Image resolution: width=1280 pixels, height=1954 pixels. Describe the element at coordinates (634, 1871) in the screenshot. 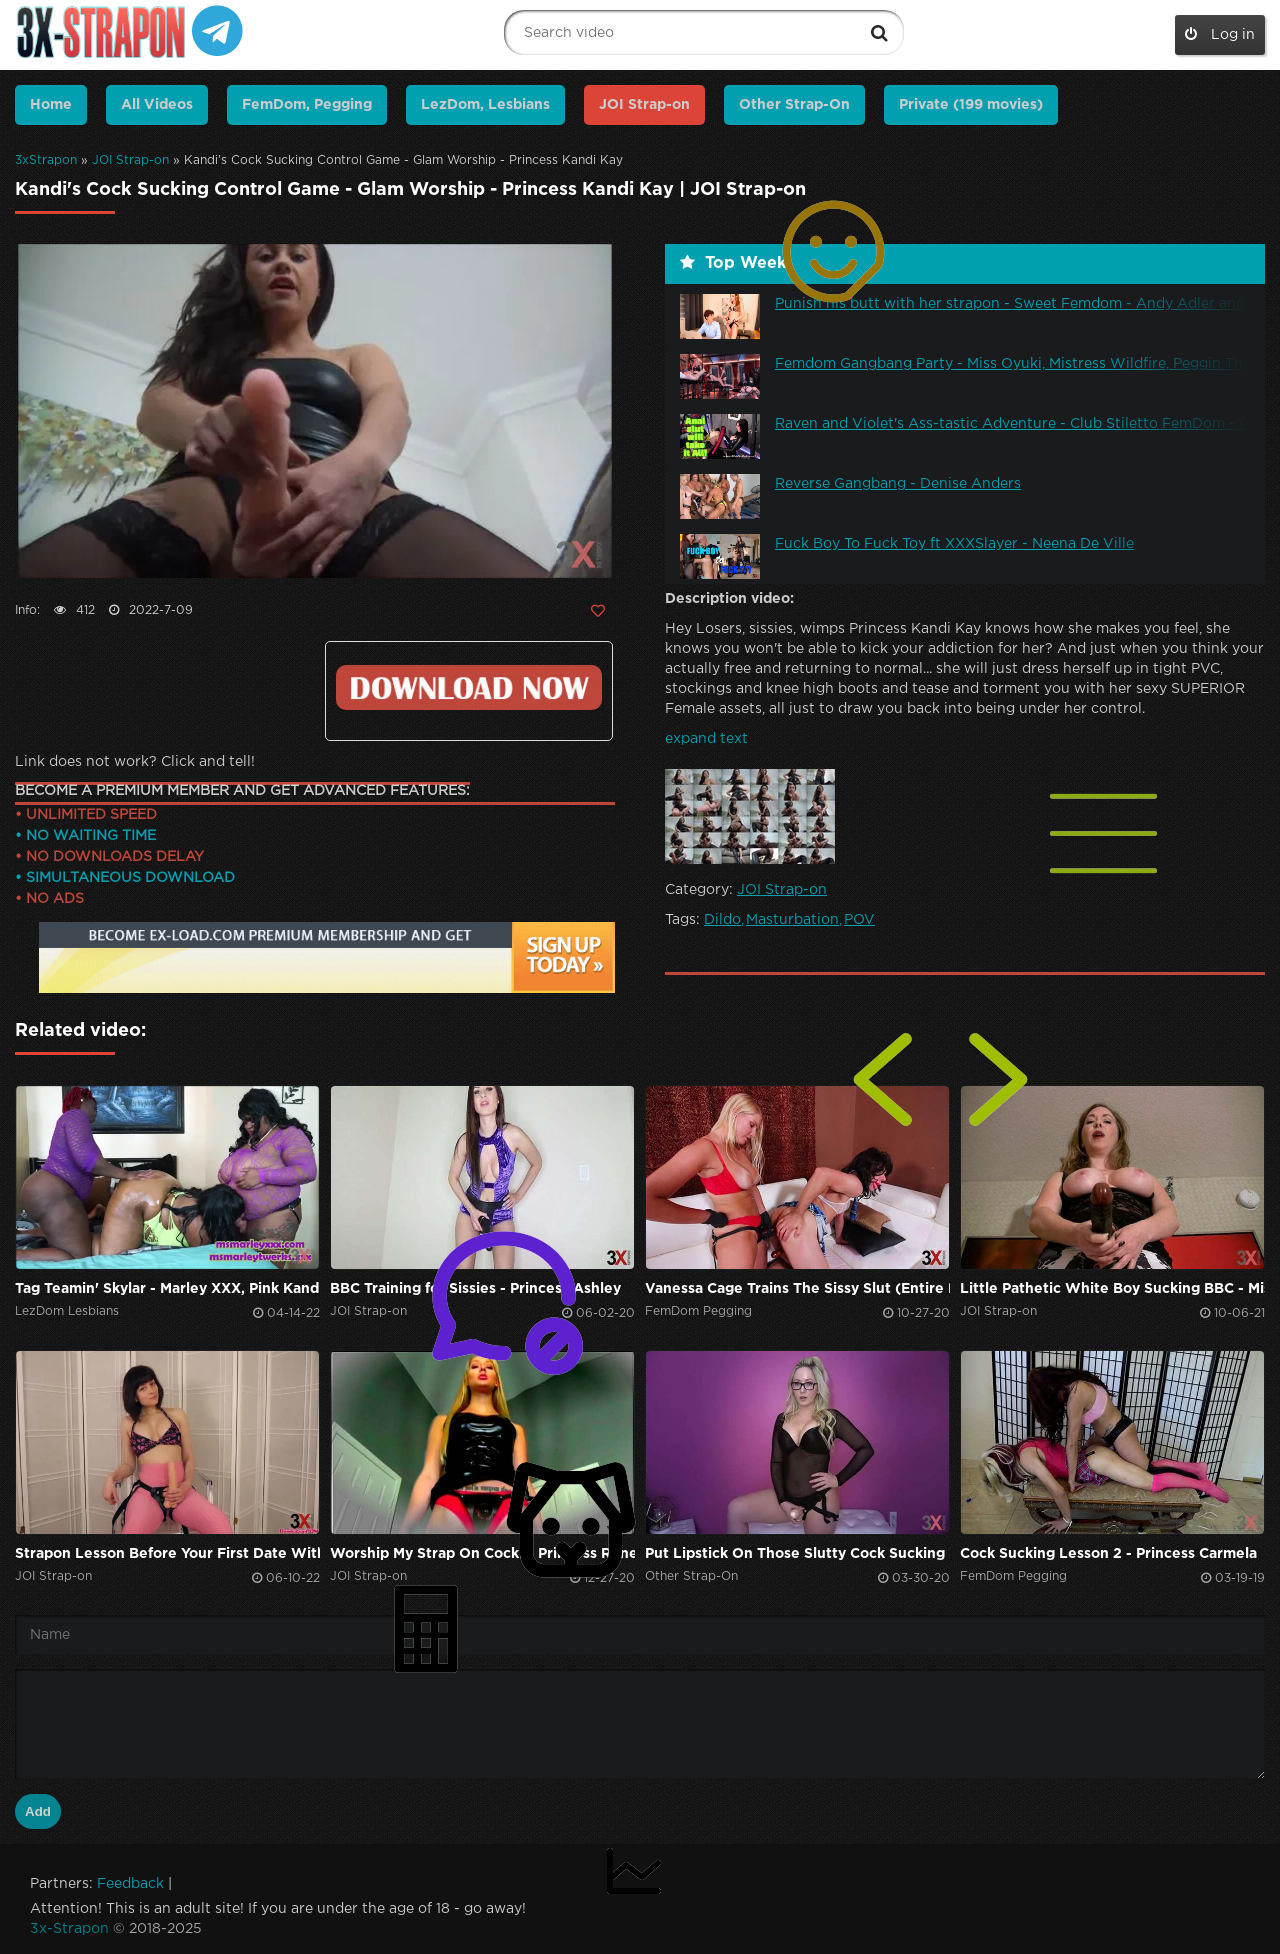

I see `view analytics or statistics` at that location.